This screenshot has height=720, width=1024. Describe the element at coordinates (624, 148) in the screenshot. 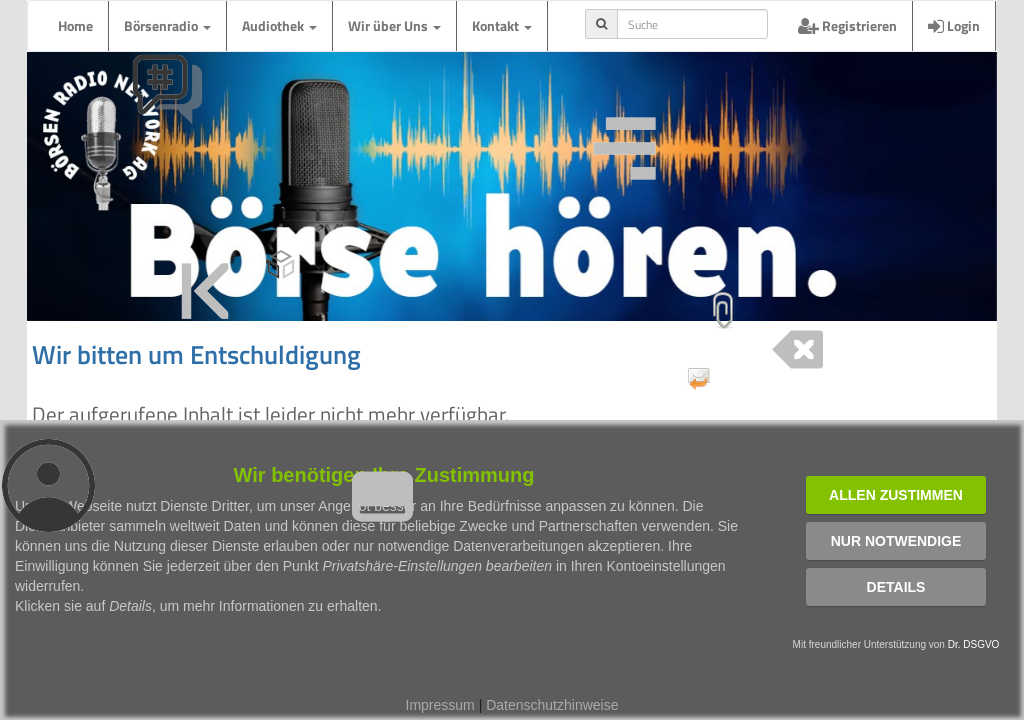

I see `align text to the right margin` at that location.